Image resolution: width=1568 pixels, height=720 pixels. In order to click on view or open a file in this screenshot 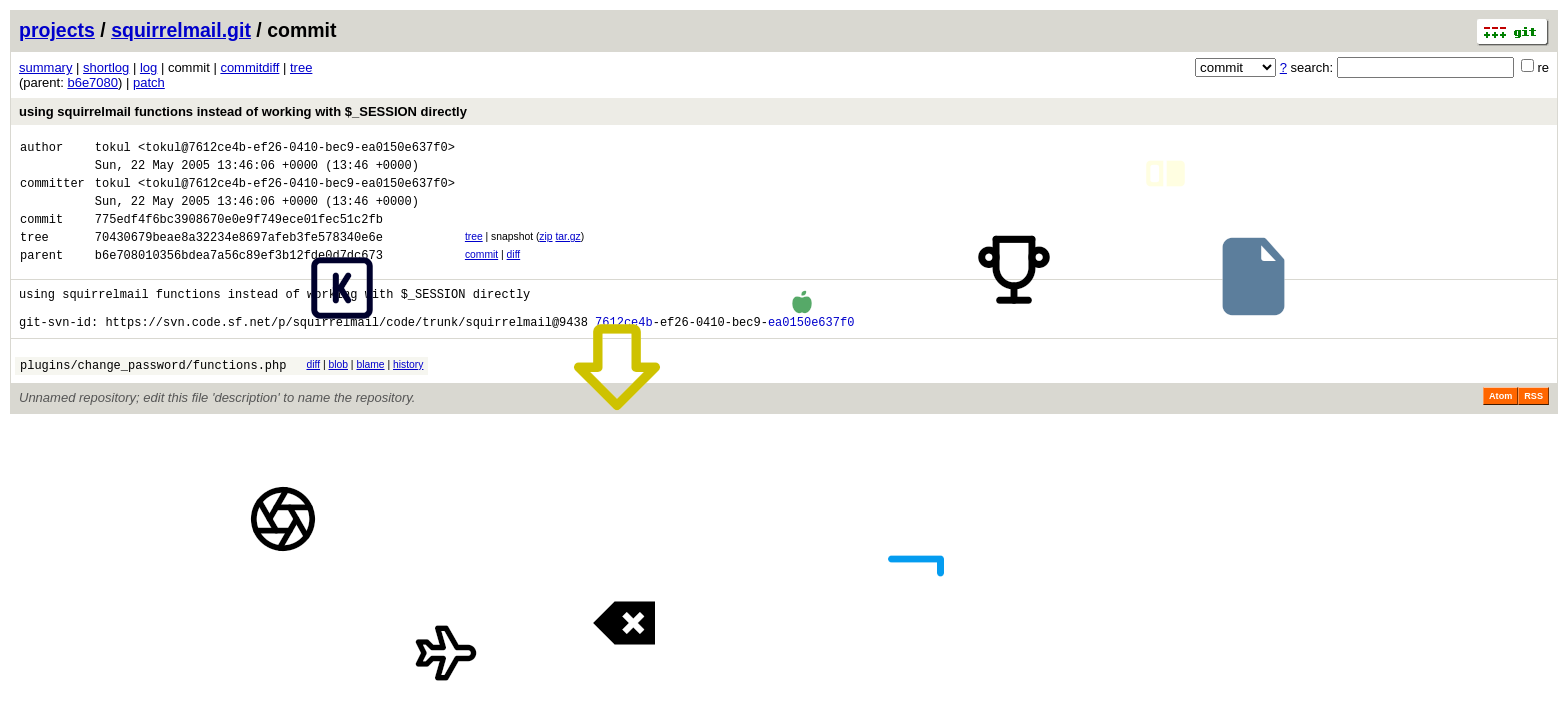, I will do `click(1253, 276)`.